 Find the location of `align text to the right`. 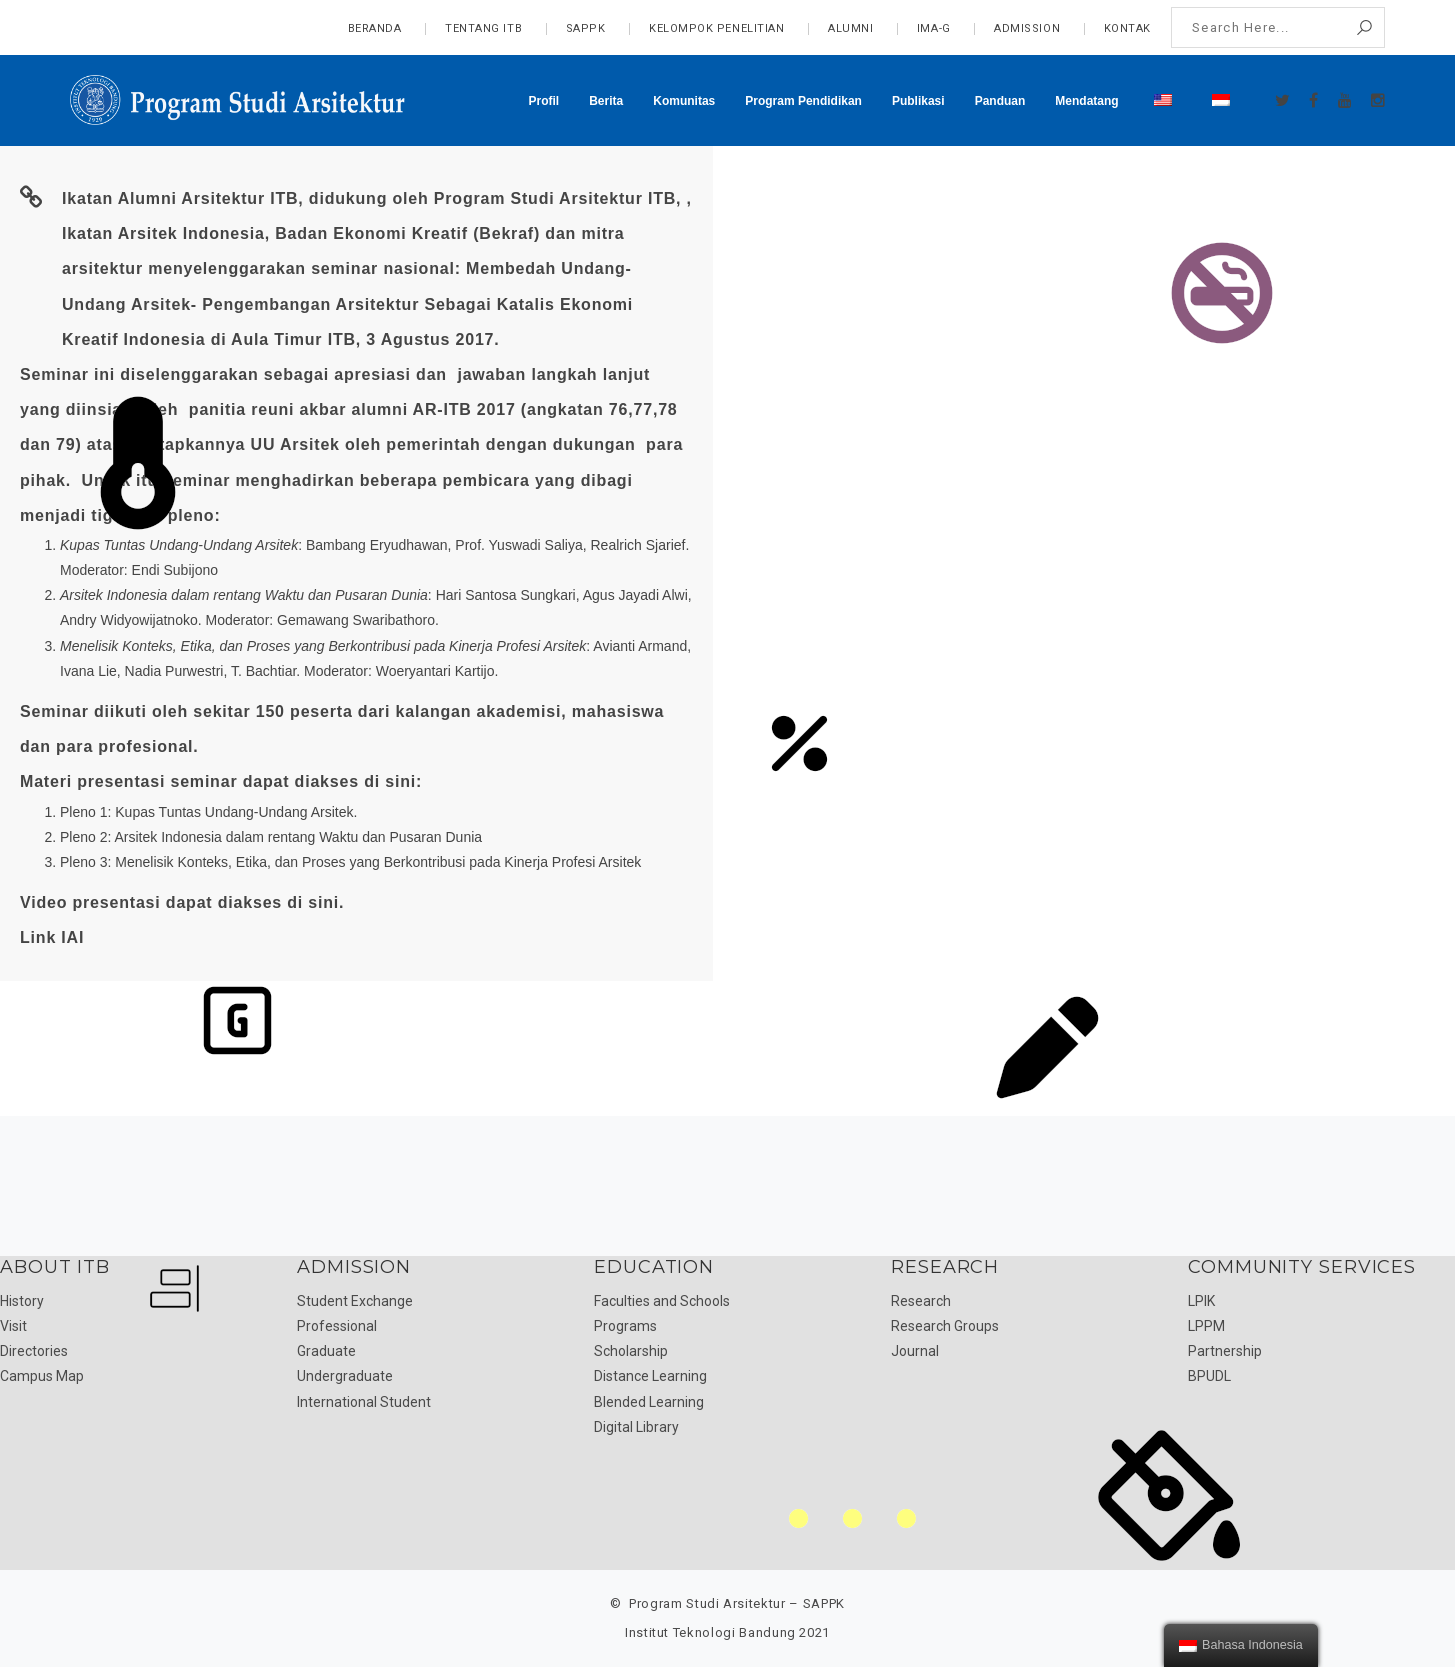

align text to the right is located at coordinates (175, 1288).